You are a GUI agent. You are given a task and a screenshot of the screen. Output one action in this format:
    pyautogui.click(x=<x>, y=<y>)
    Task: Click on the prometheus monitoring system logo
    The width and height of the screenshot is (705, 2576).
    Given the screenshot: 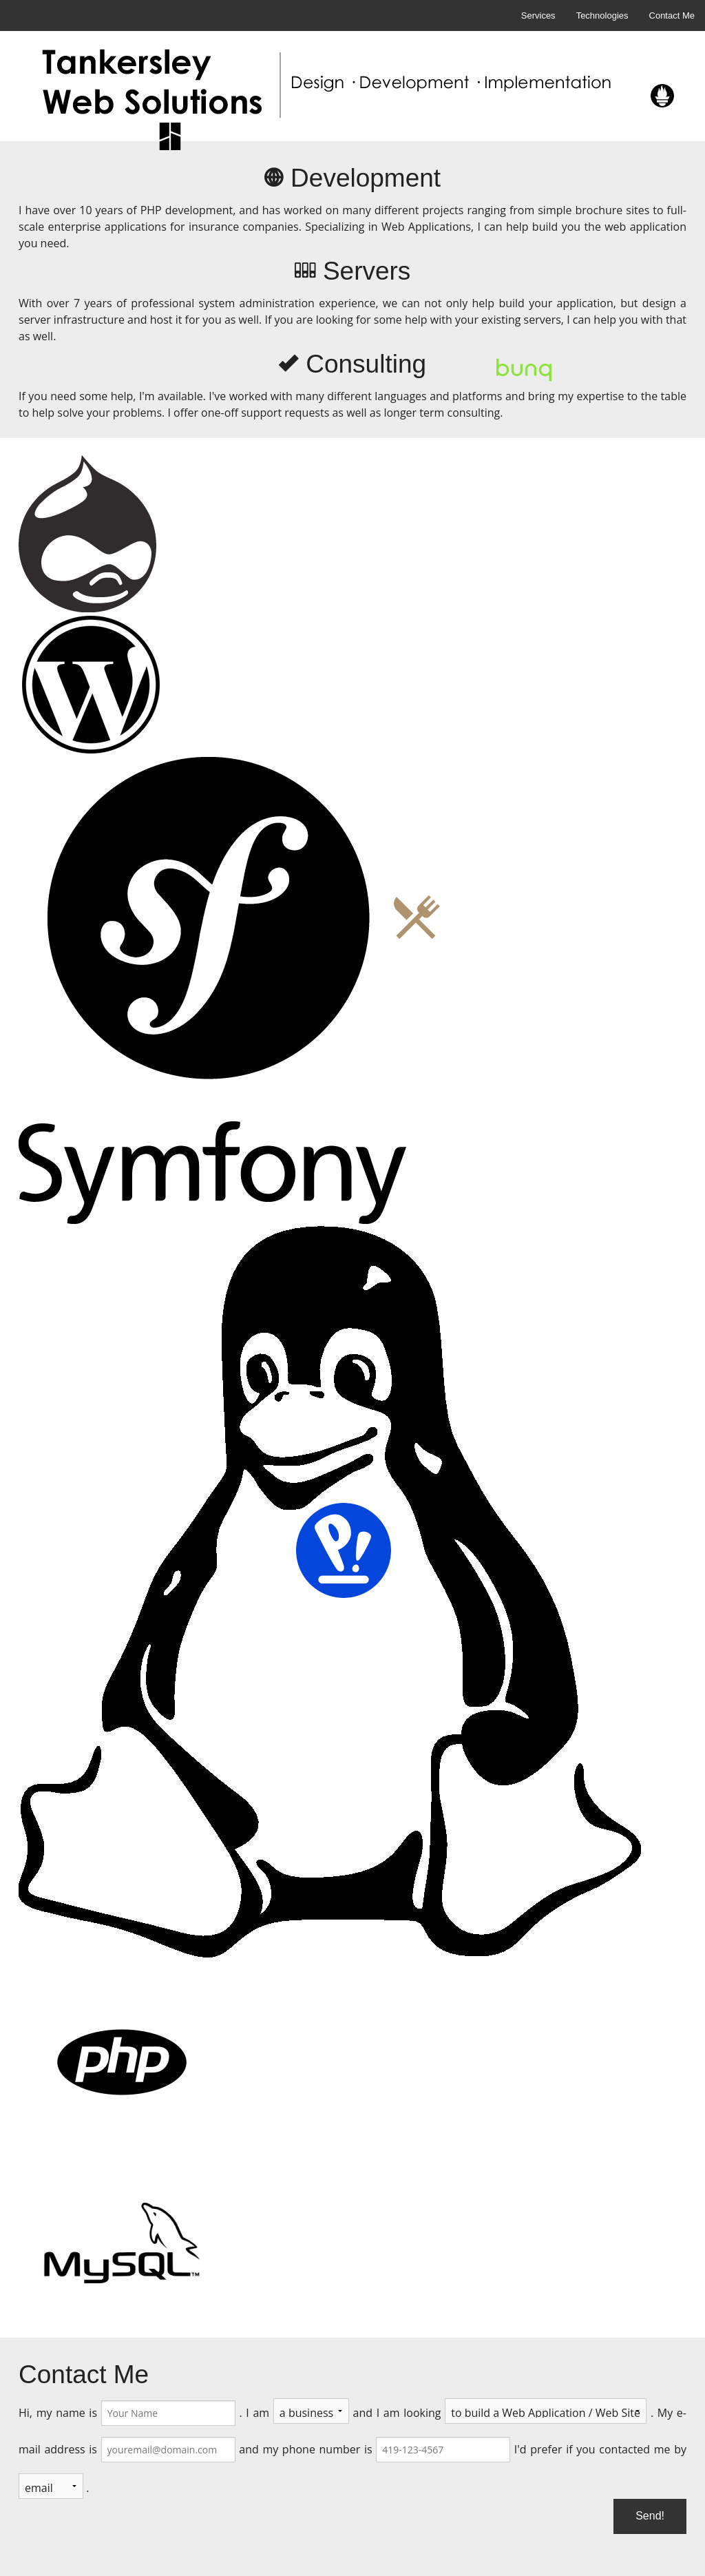 What is the action you would take?
    pyautogui.click(x=662, y=96)
    